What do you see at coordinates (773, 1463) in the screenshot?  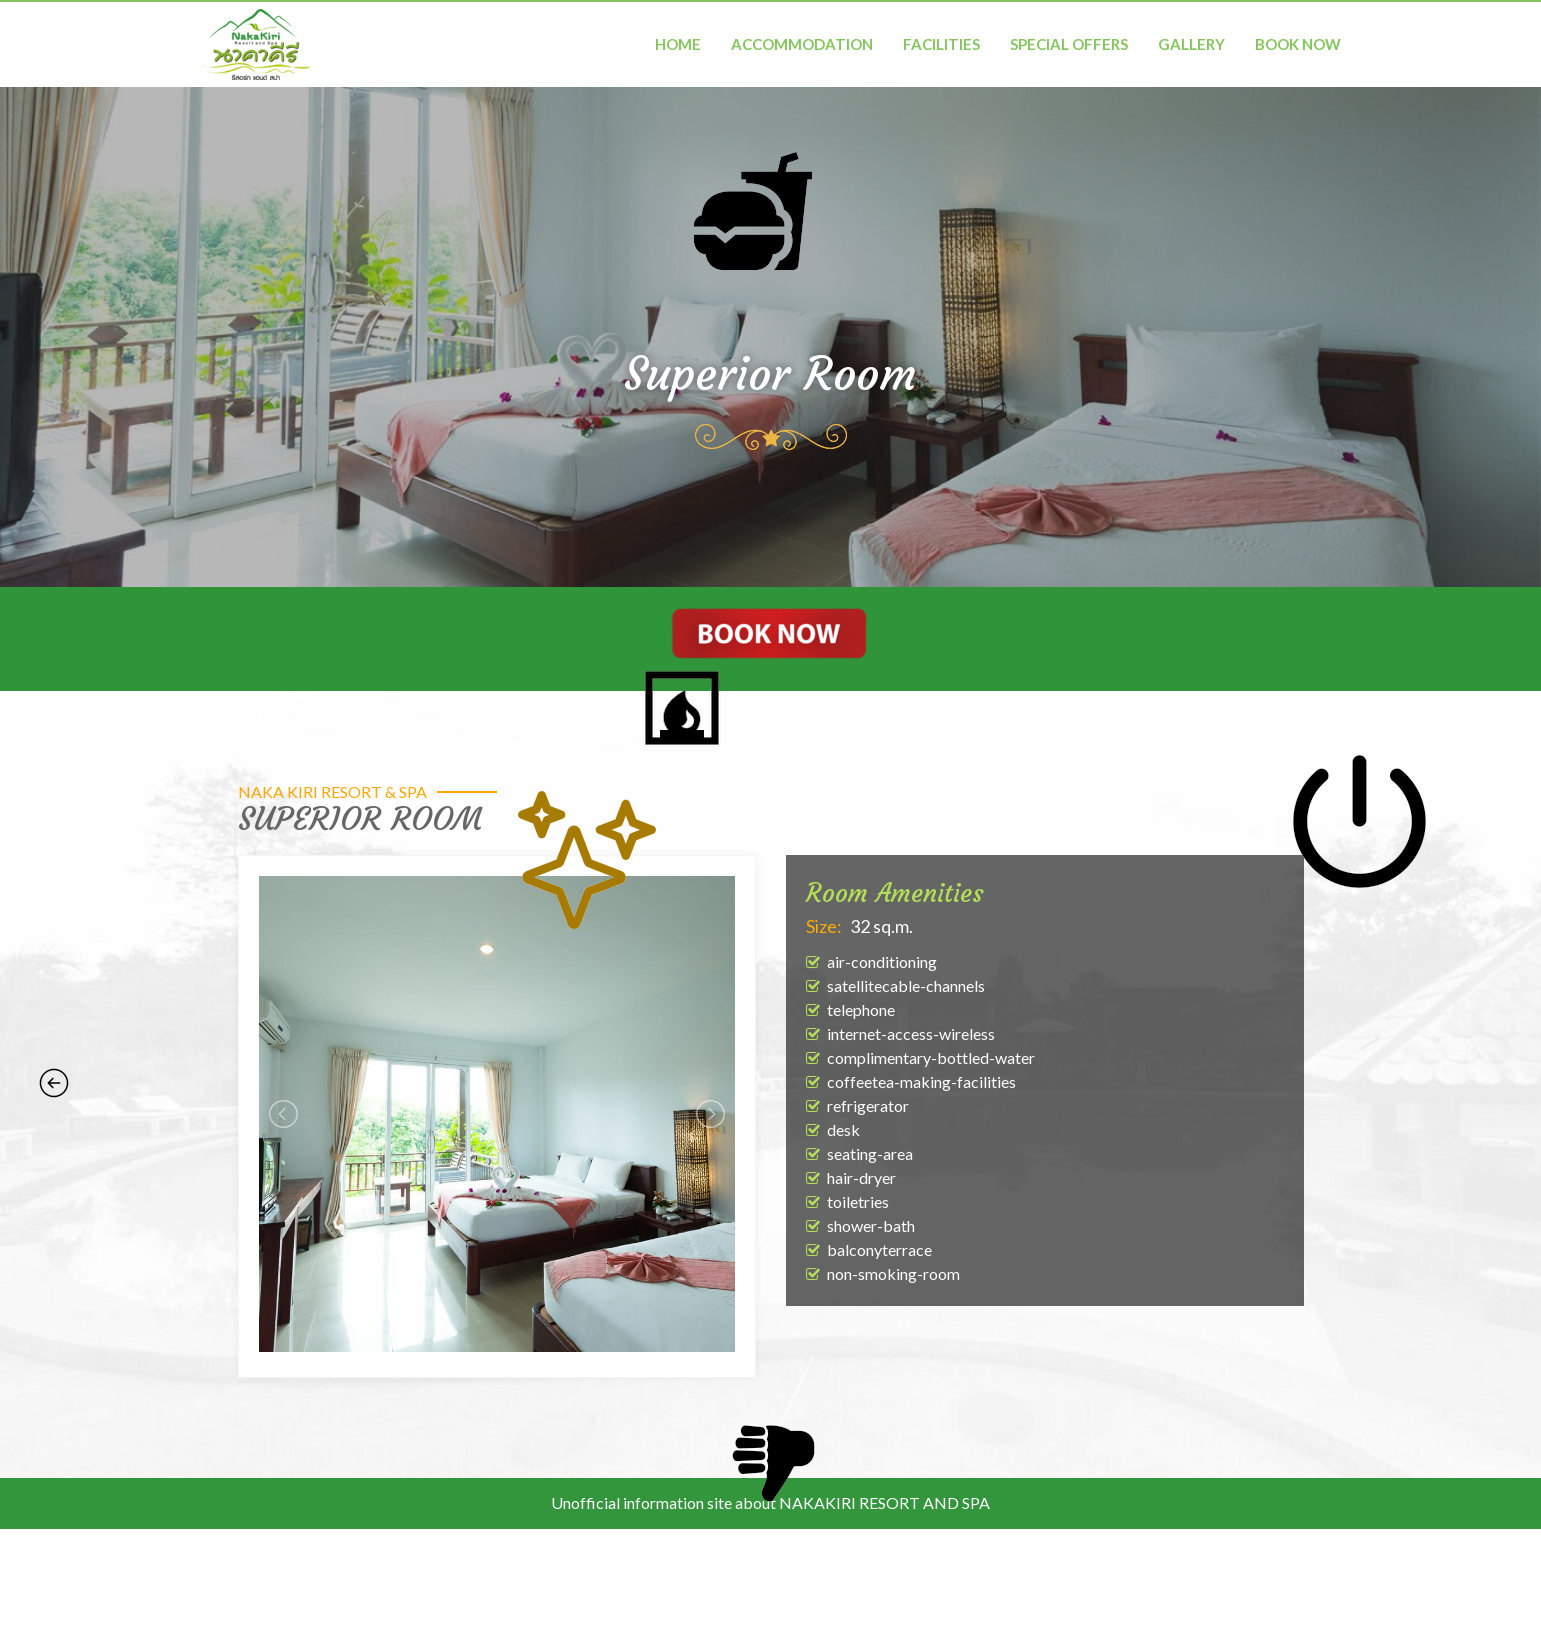 I see `dislike or downvote content` at bounding box center [773, 1463].